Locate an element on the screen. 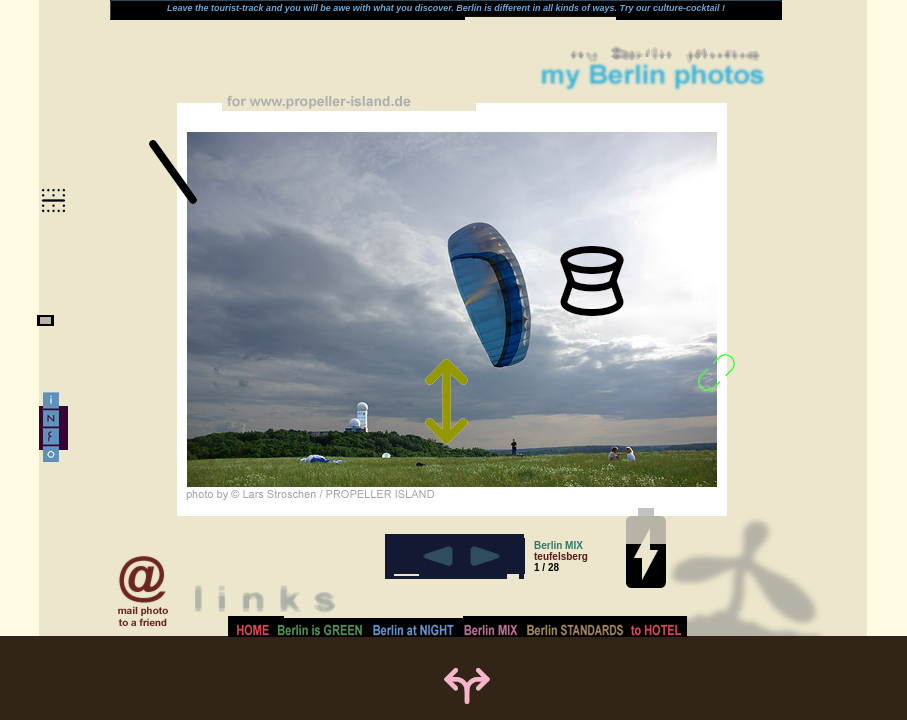  indicates a disabled or unavailable feature is located at coordinates (173, 172).